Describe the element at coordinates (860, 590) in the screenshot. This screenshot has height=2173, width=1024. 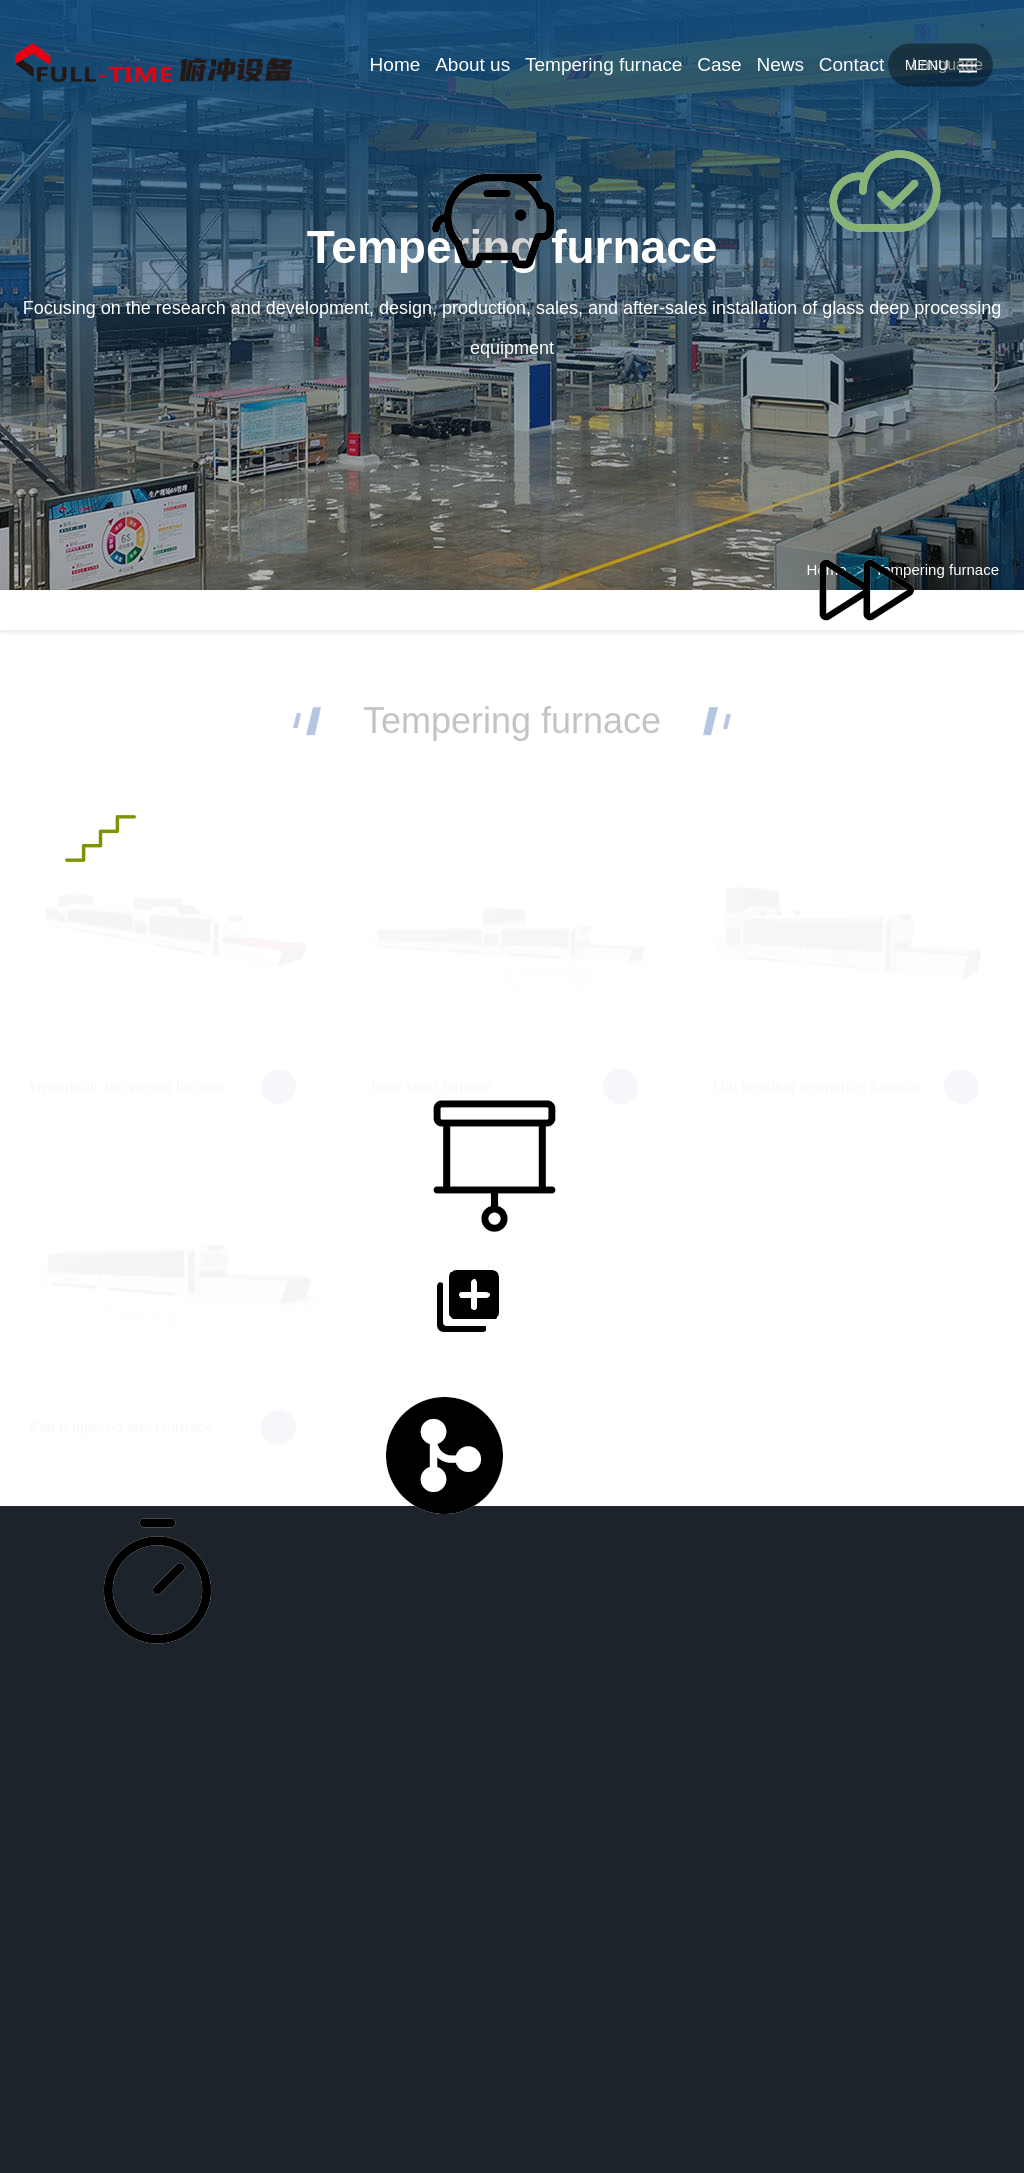
I see `skip forward in media playback` at that location.